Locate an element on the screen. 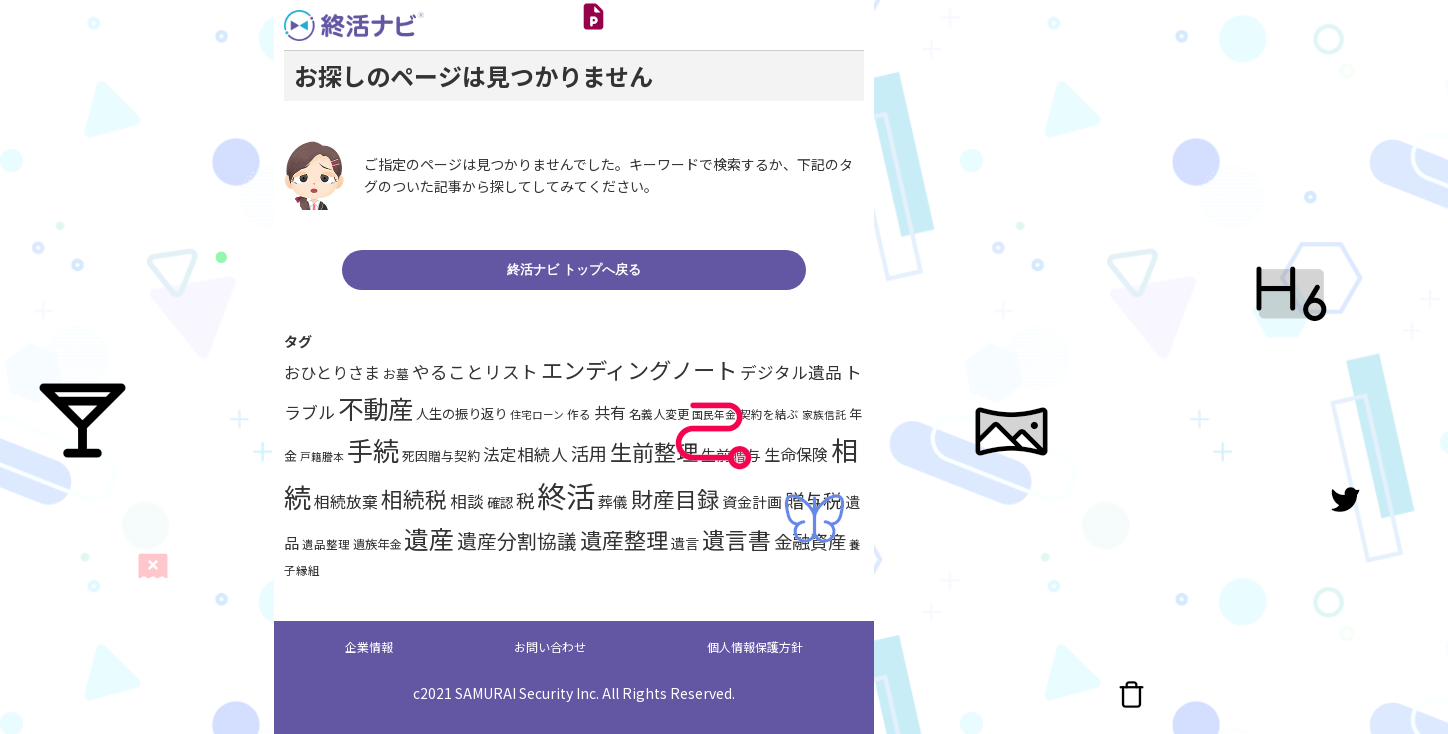  open a PowerPoint presentation file is located at coordinates (593, 16).